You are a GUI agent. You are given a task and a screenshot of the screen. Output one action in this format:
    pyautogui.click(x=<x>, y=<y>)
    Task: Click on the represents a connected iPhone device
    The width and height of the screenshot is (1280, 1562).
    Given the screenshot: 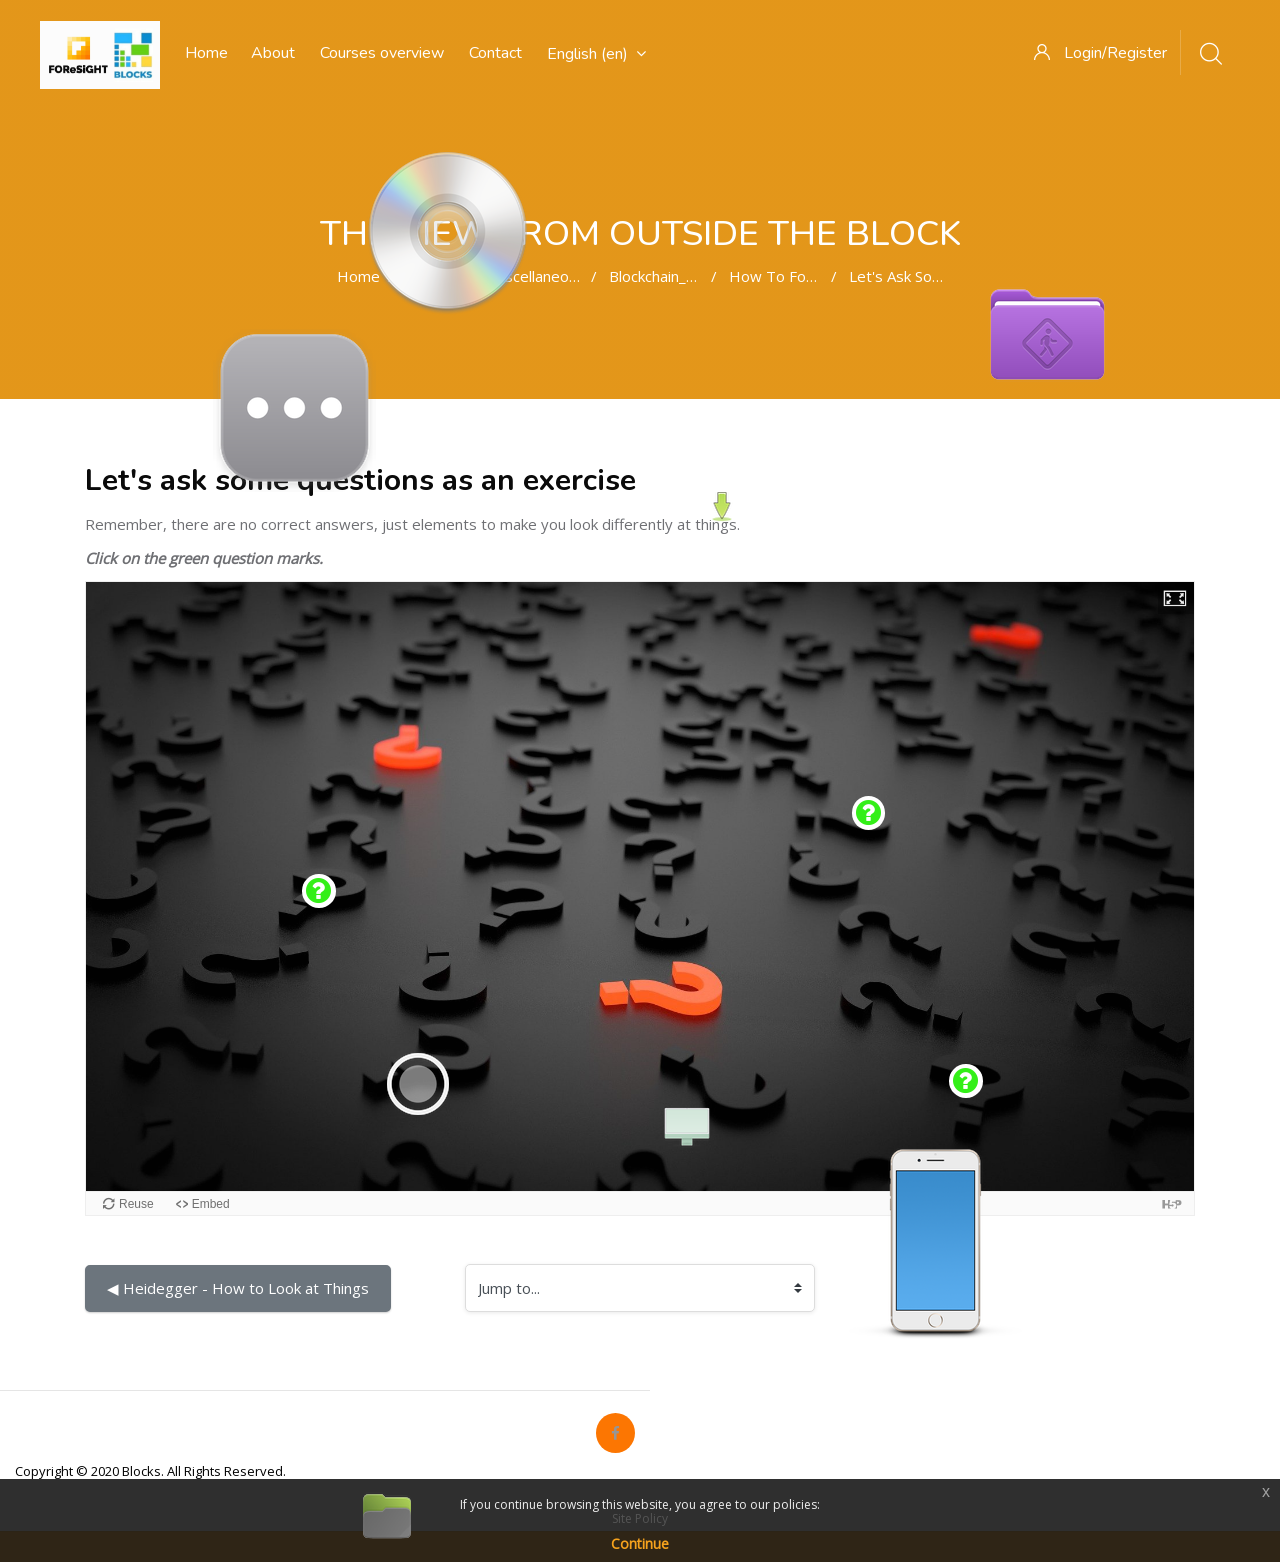 What is the action you would take?
    pyautogui.click(x=935, y=1243)
    